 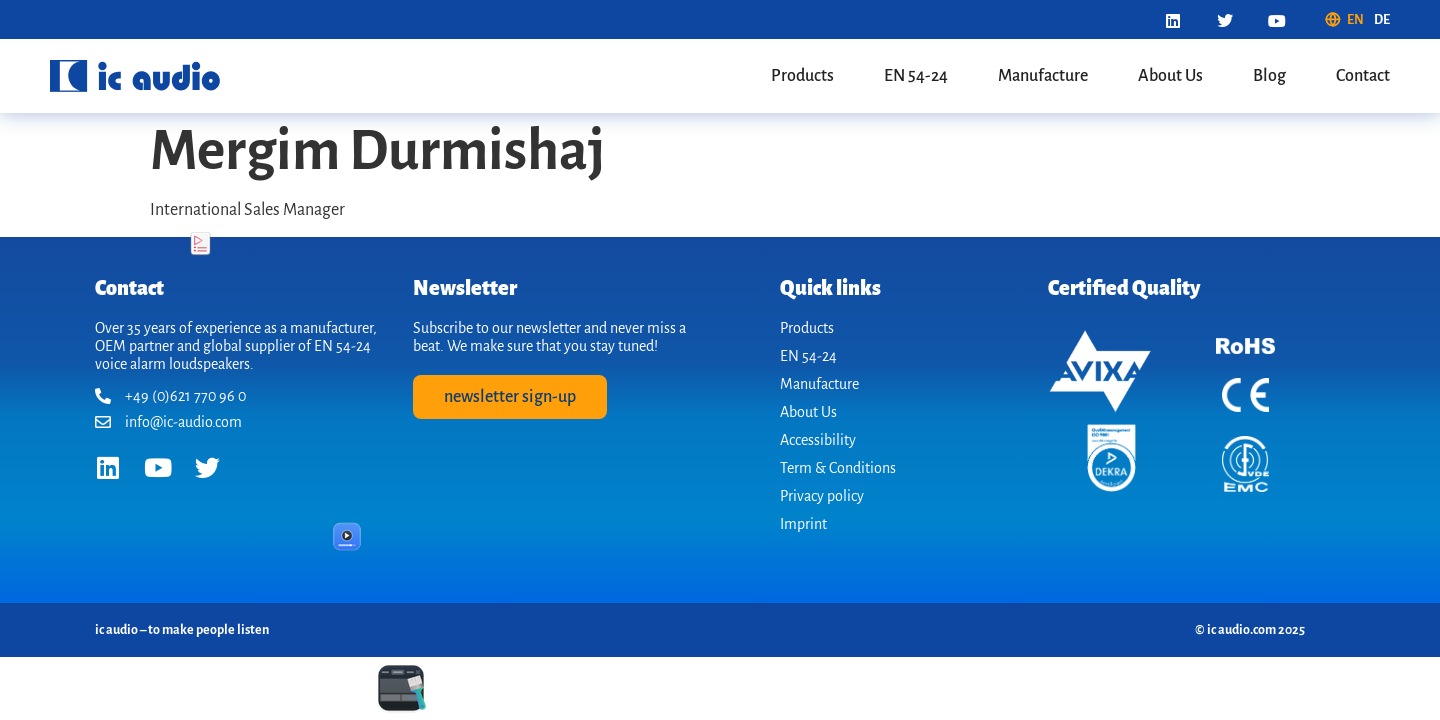 What do you see at coordinates (401, 688) in the screenshot?
I see `open AdwSteamGtk to customize Steam's appearance` at bounding box center [401, 688].